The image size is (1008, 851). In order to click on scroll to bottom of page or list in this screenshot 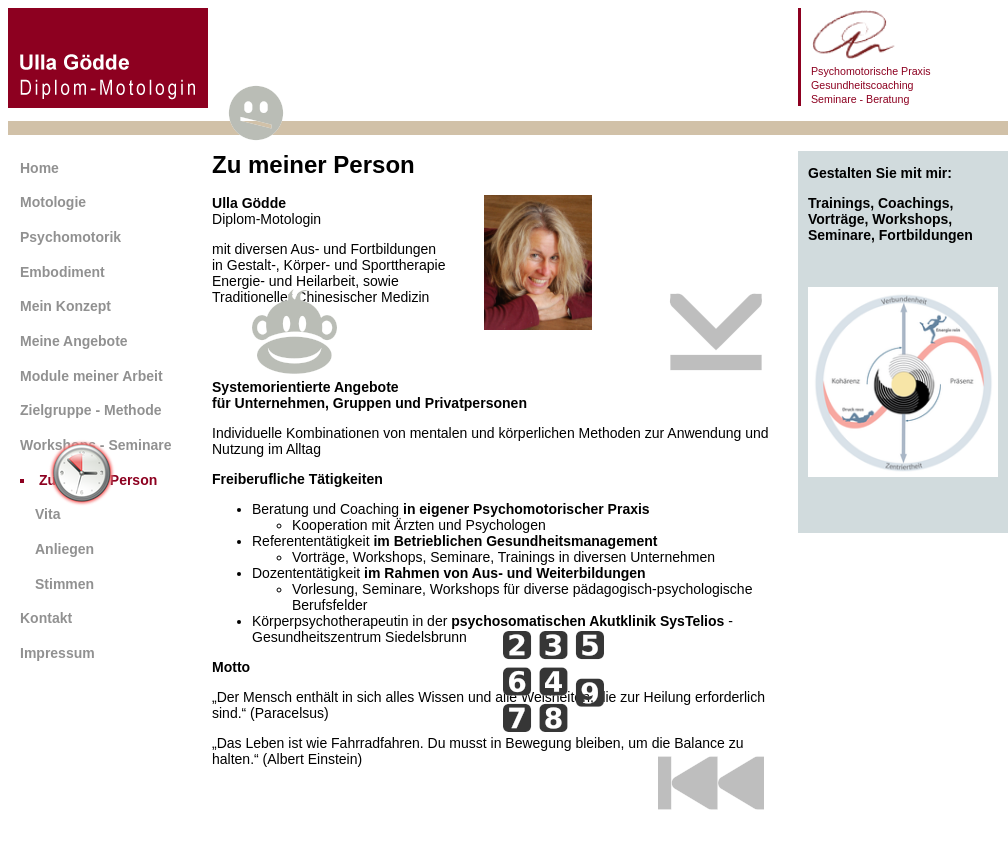, I will do `click(716, 332)`.